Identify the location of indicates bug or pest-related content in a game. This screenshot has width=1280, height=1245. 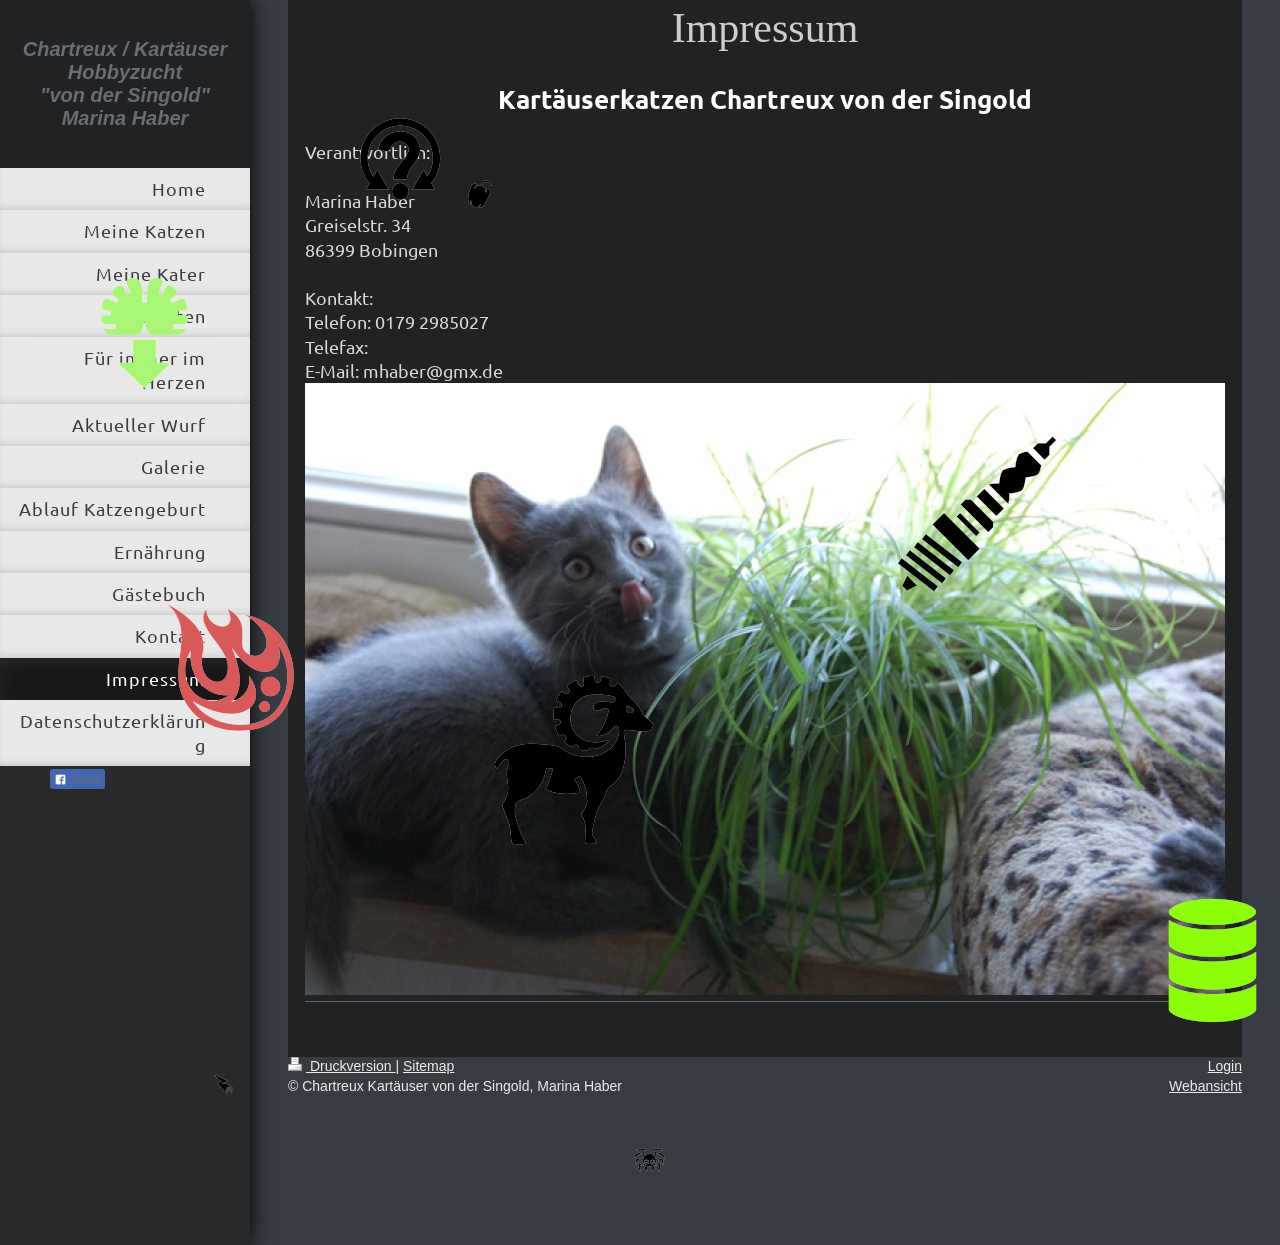
(649, 1160).